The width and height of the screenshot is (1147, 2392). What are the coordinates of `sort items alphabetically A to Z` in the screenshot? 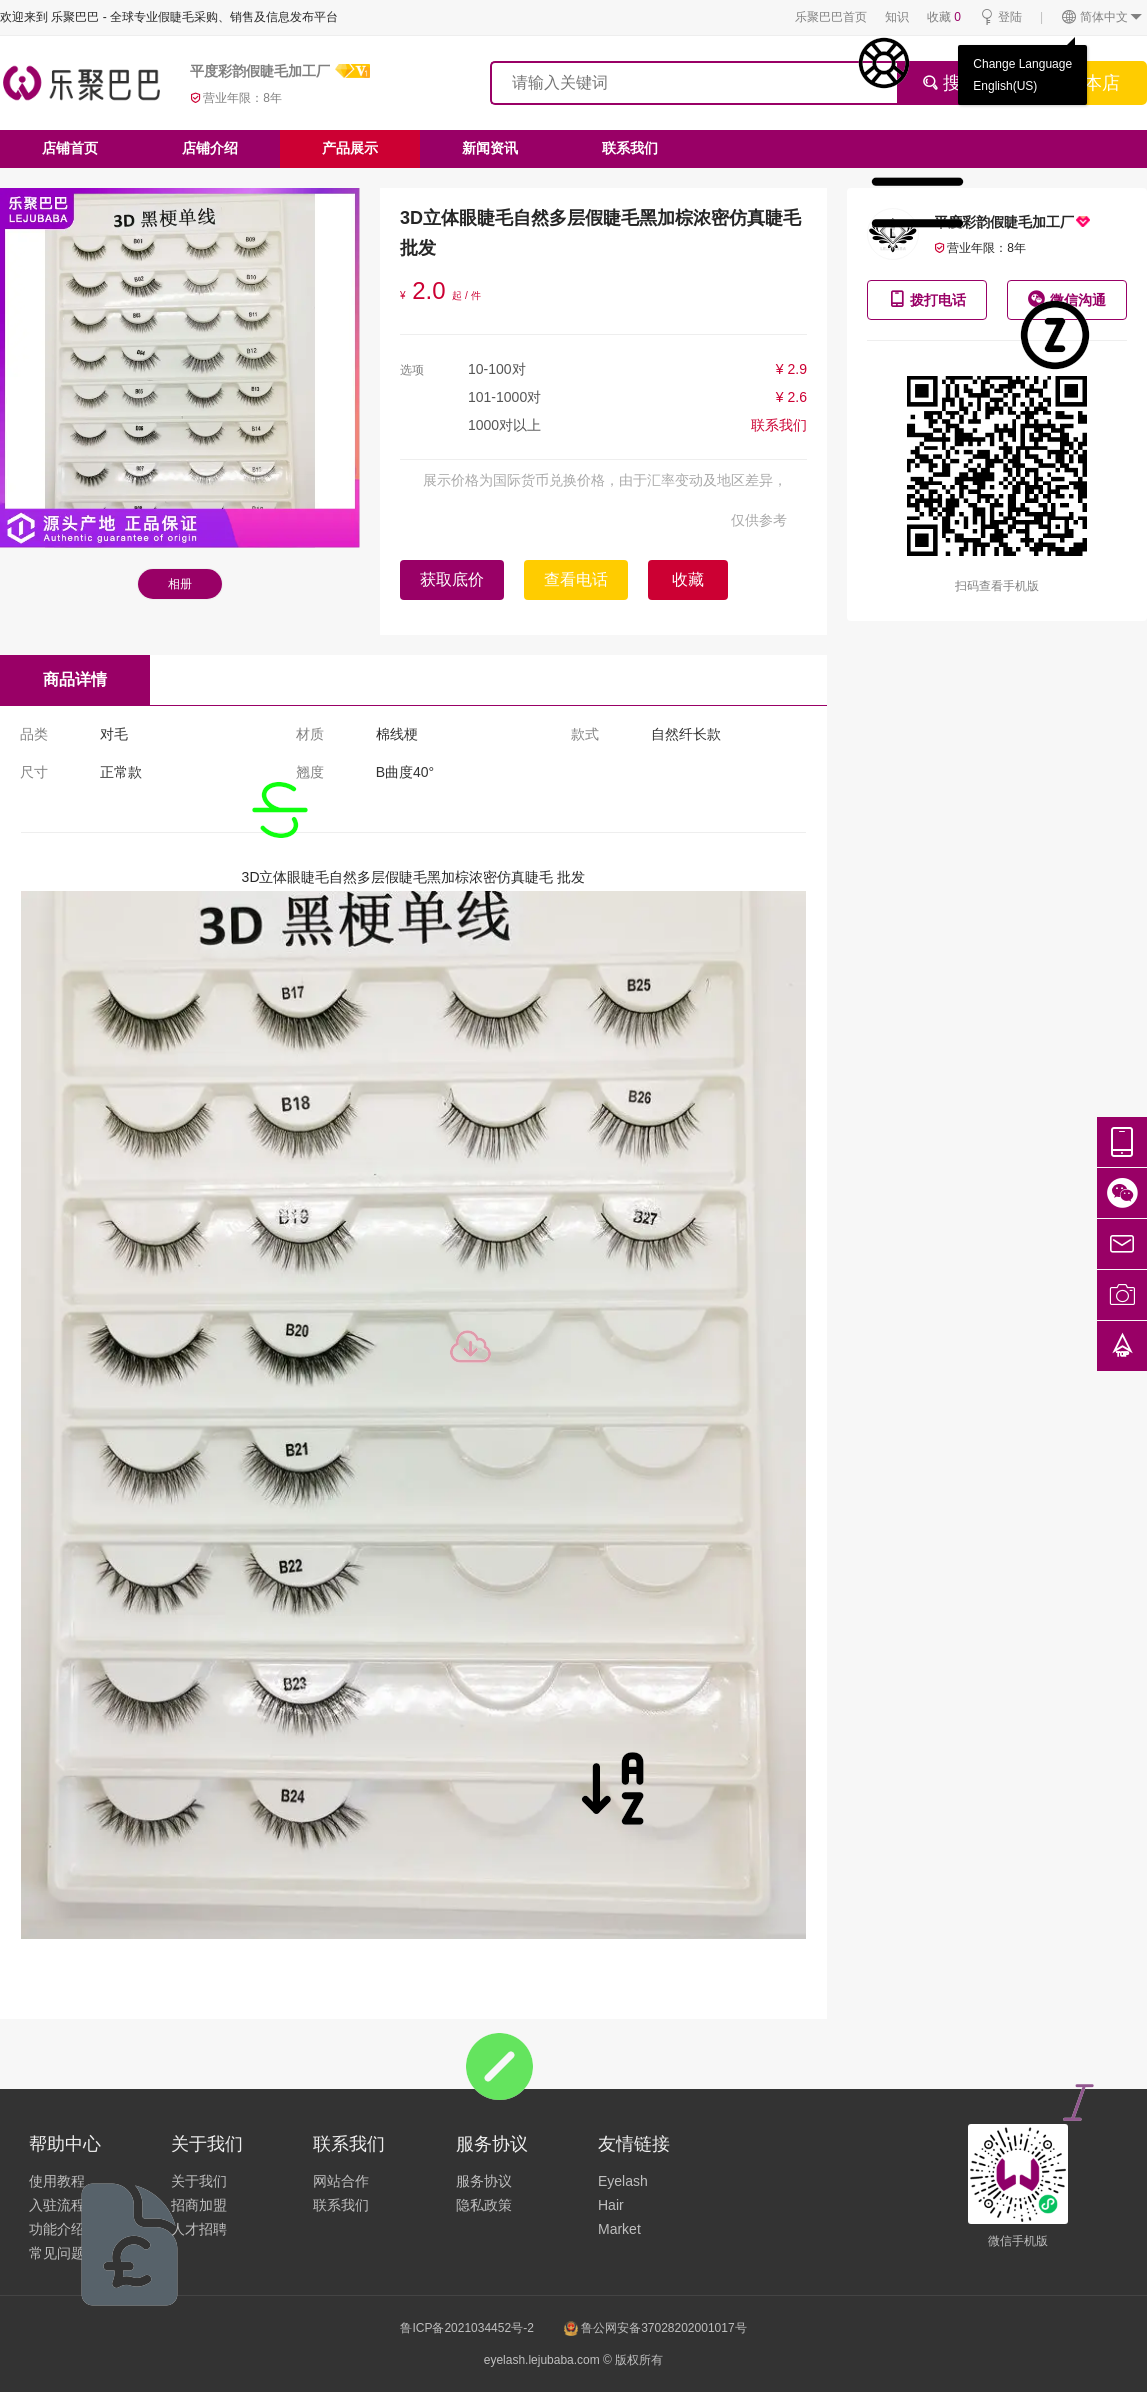 It's located at (614, 1788).